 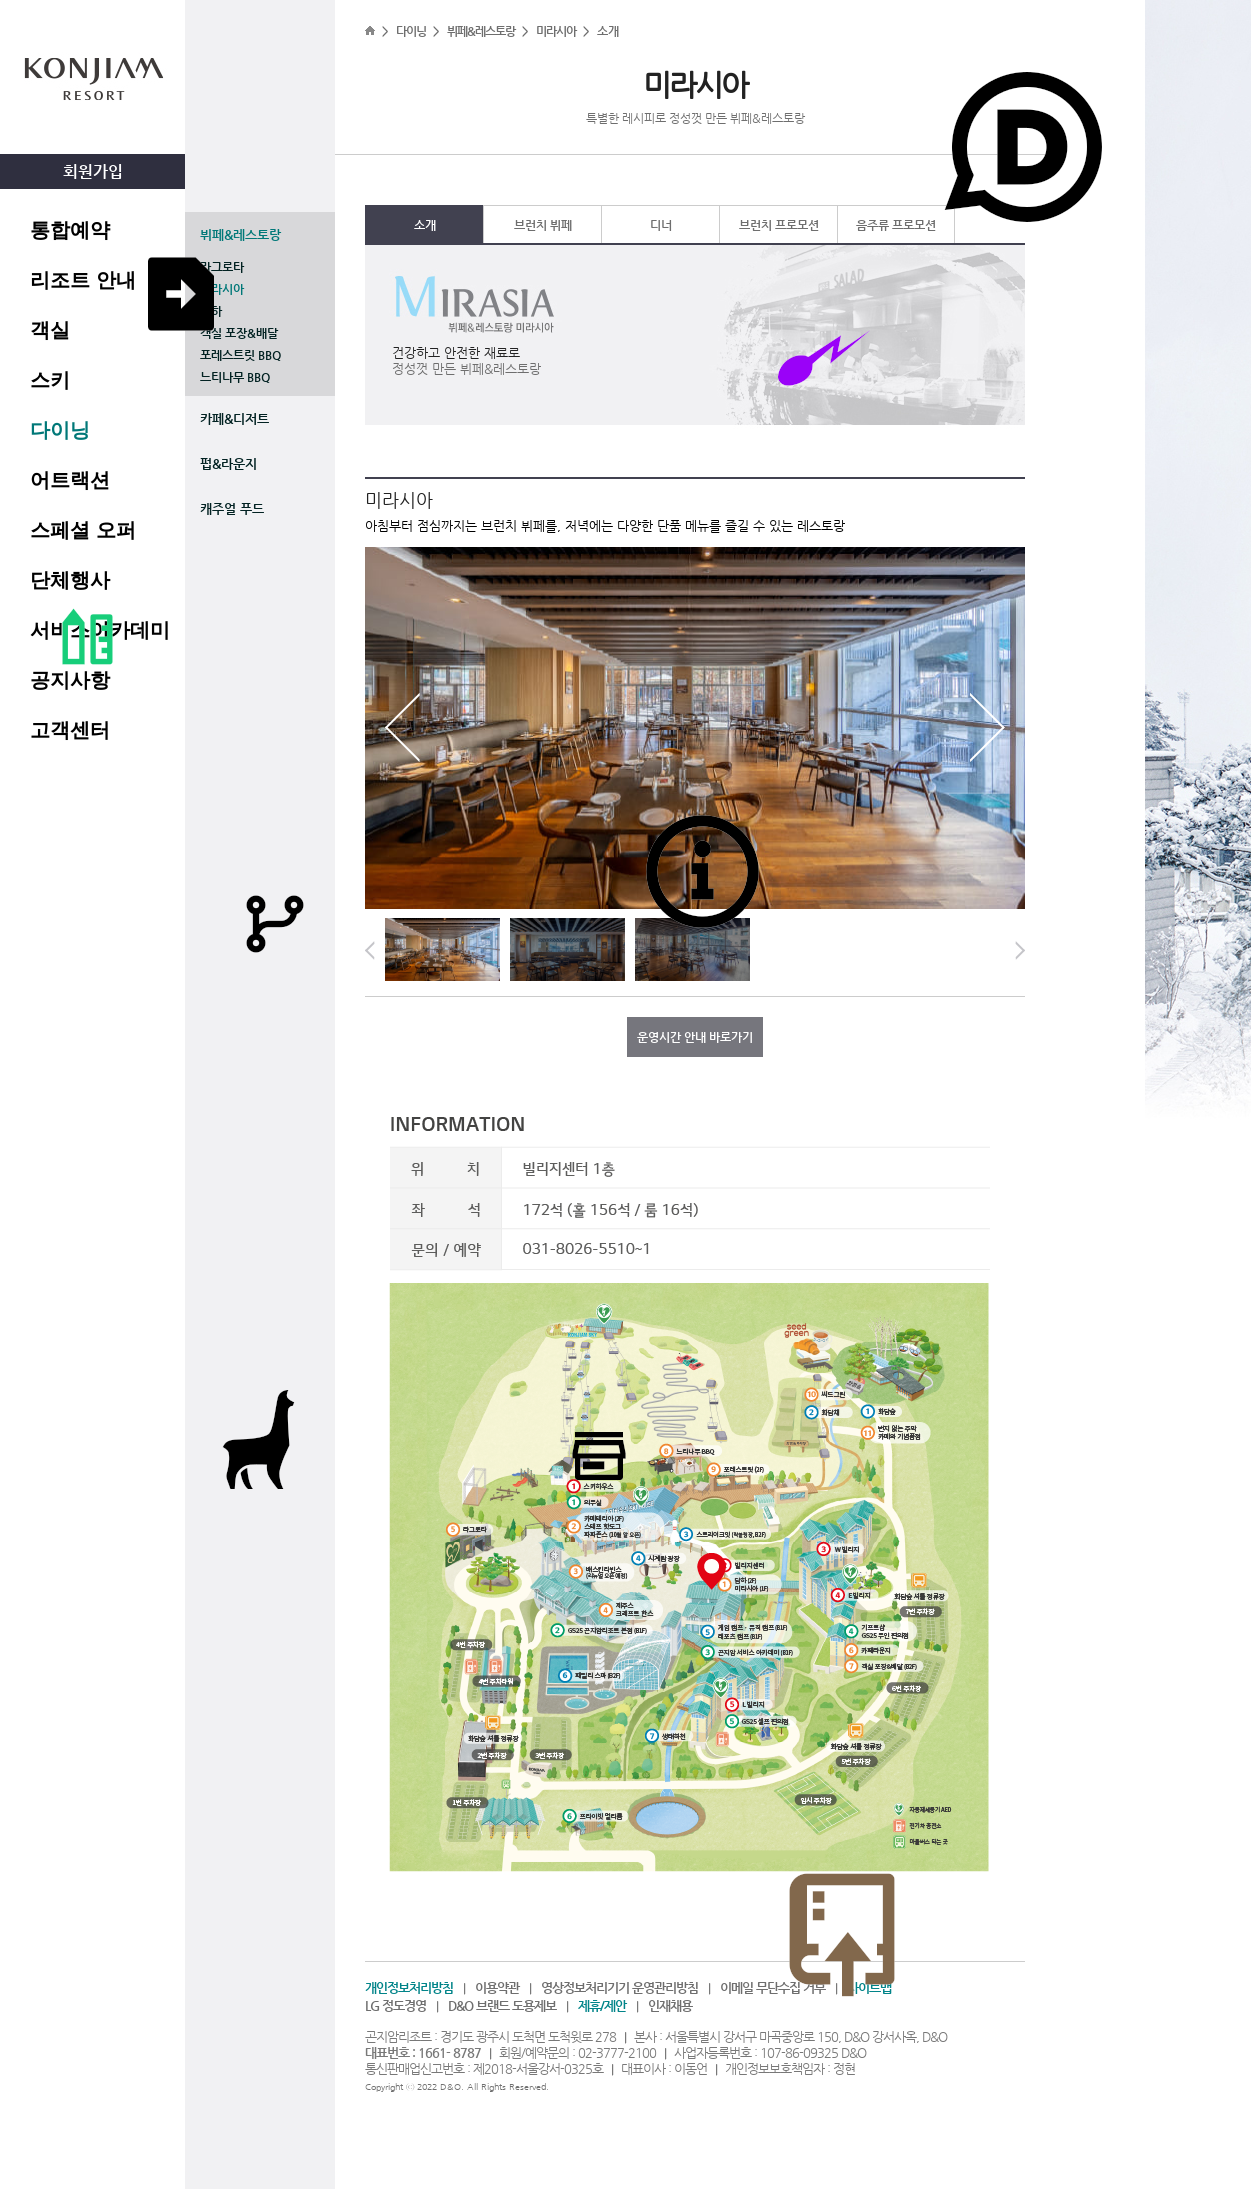 I want to click on open Disqus comments section, so click(x=1027, y=147).